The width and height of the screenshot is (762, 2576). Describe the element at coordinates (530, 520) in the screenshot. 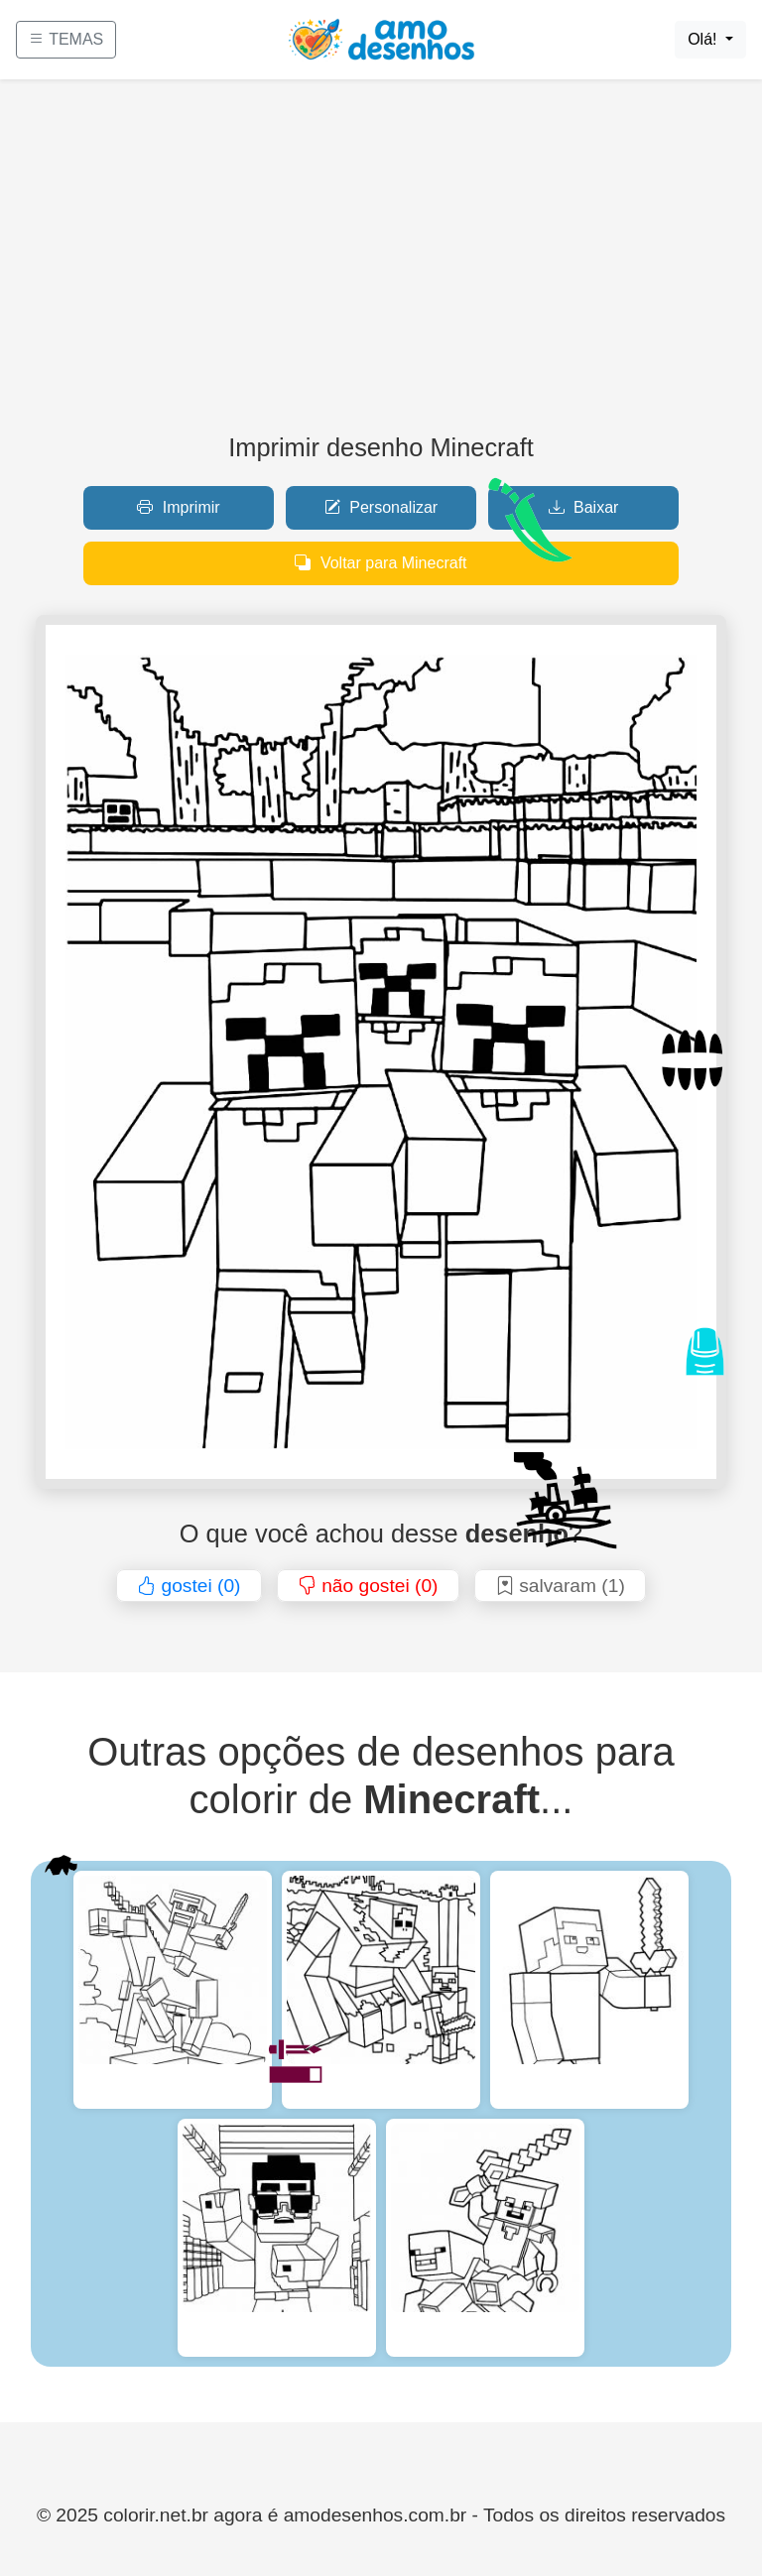

I see `equip a dagger or knife weapon` at that location.